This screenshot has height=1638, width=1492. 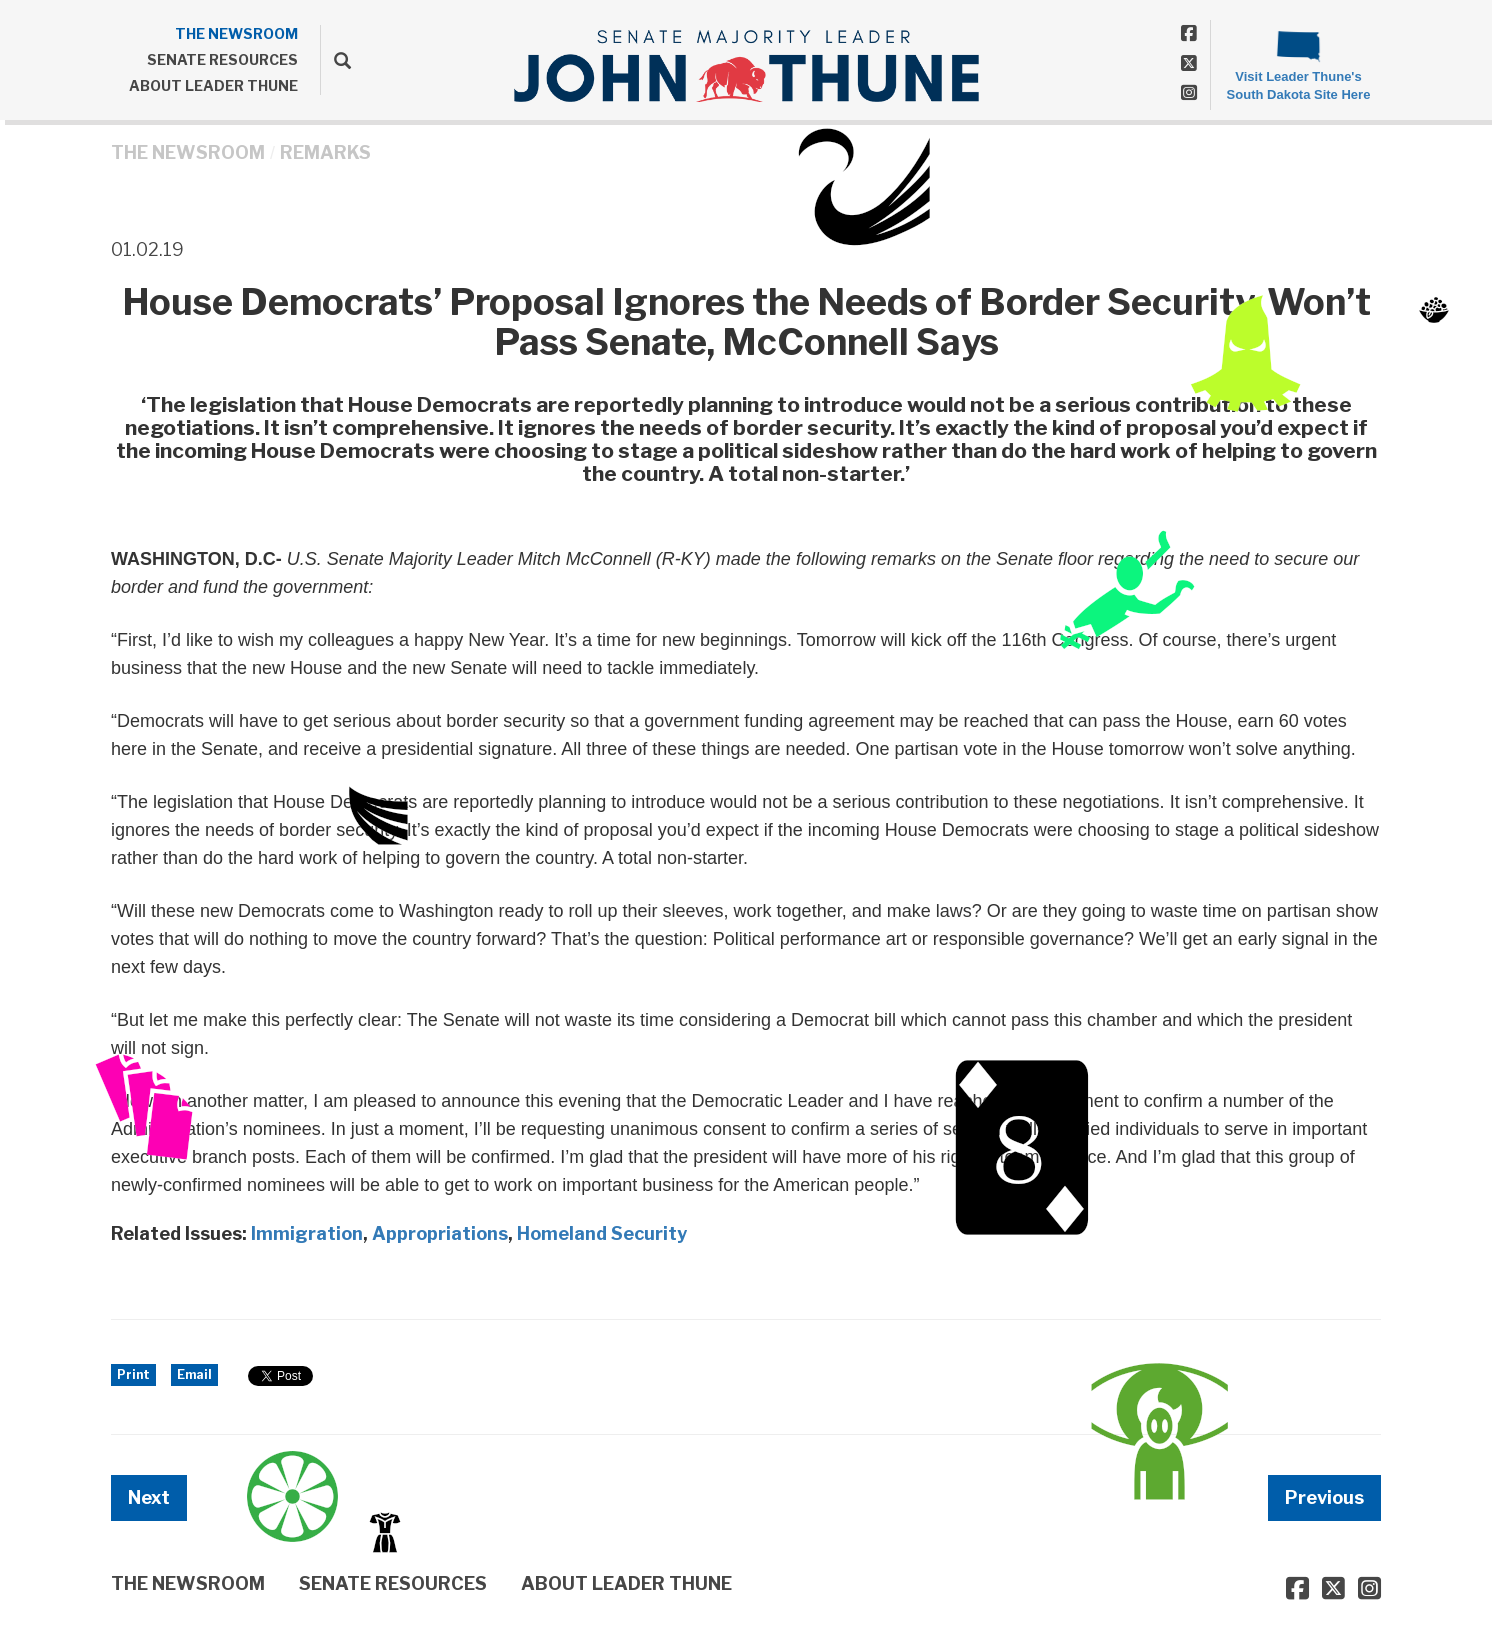 I want to click on view travel outfit options, so click(x=385, y=1532).